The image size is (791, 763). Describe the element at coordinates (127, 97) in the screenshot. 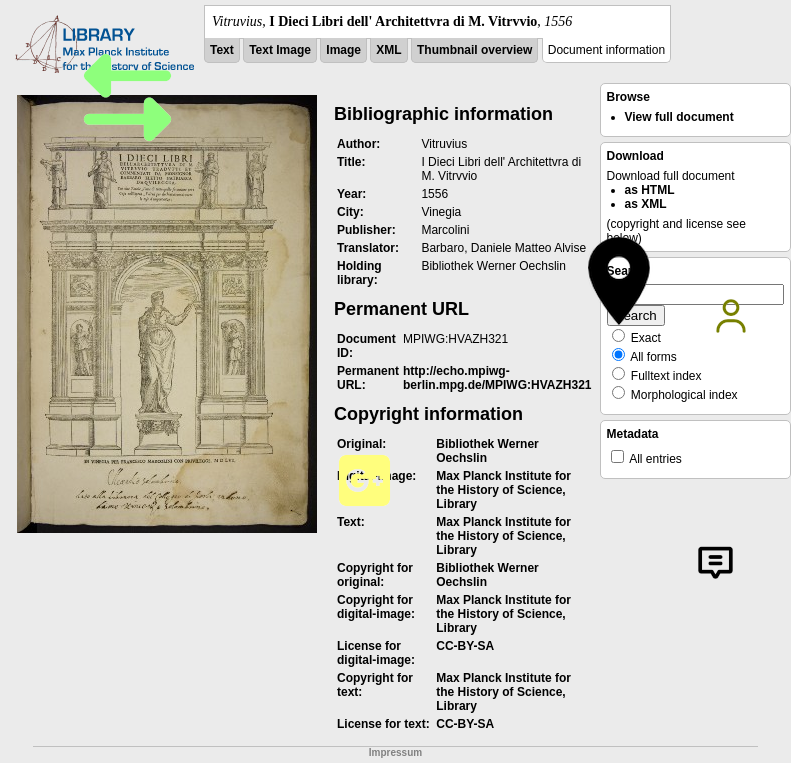

I see `swap or exchange items` at that location.